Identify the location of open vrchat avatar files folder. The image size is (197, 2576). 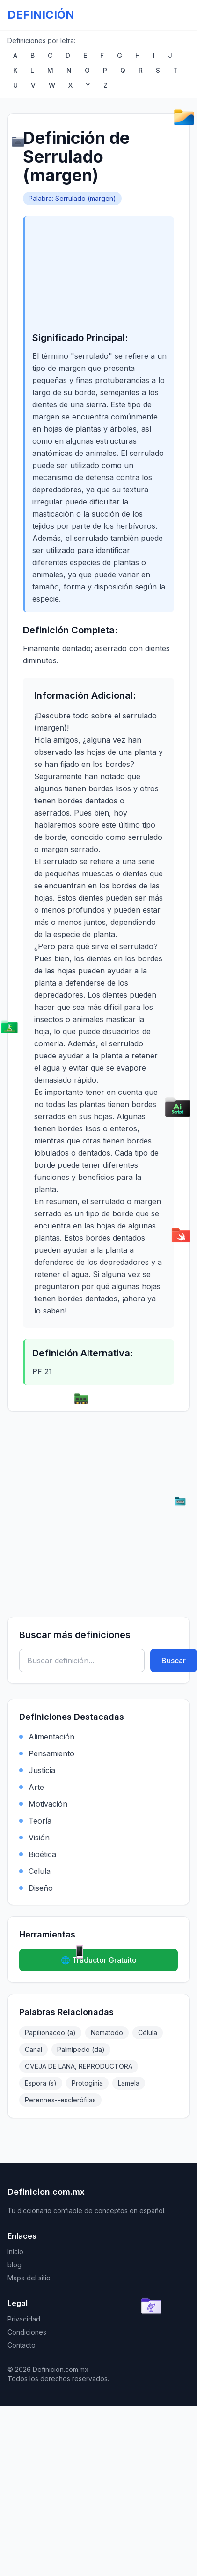
(180, 1502).